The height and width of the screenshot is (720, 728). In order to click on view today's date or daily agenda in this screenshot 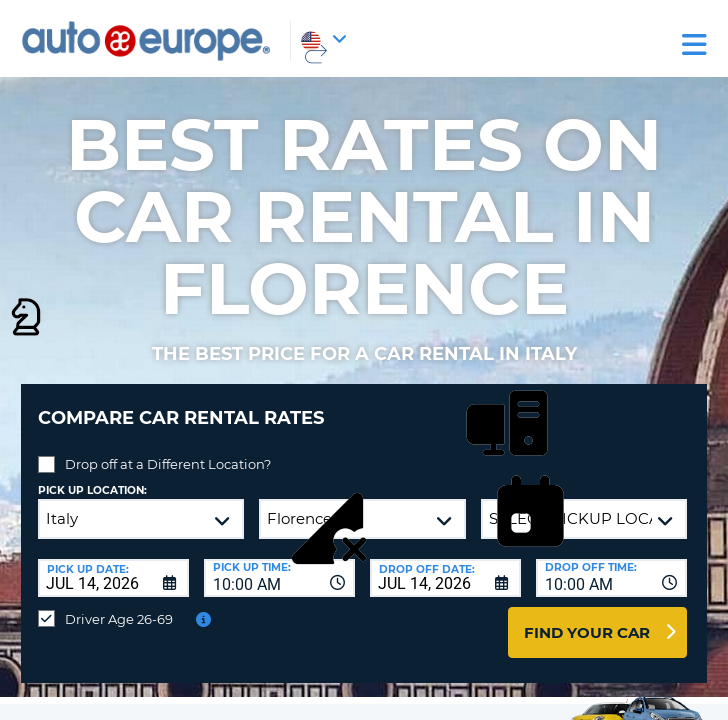, I will do `click(530, 513)`.